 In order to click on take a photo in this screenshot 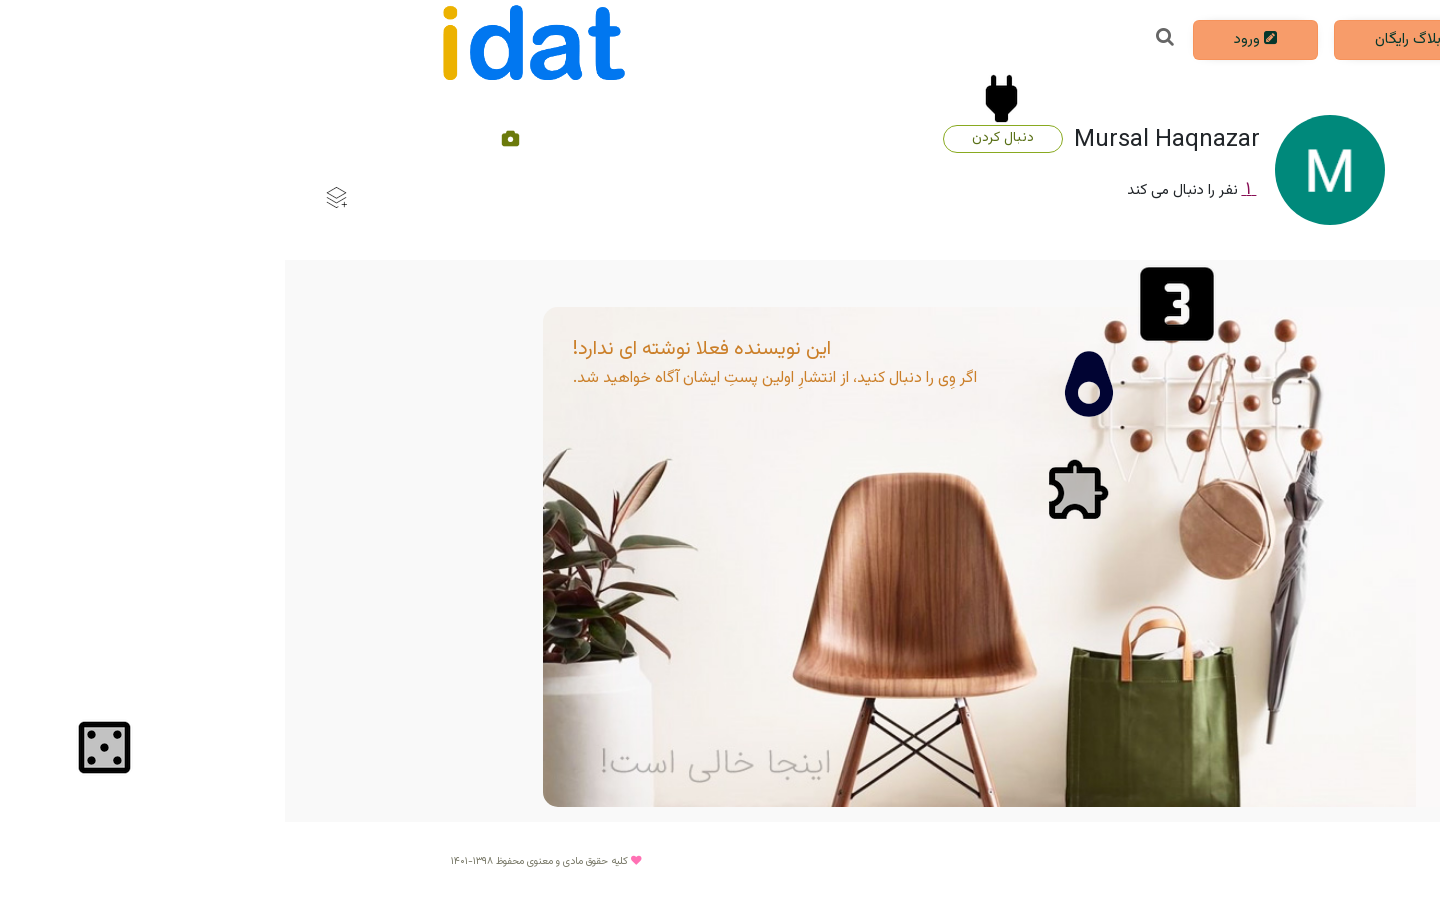, I will do `click(510, 138)`.